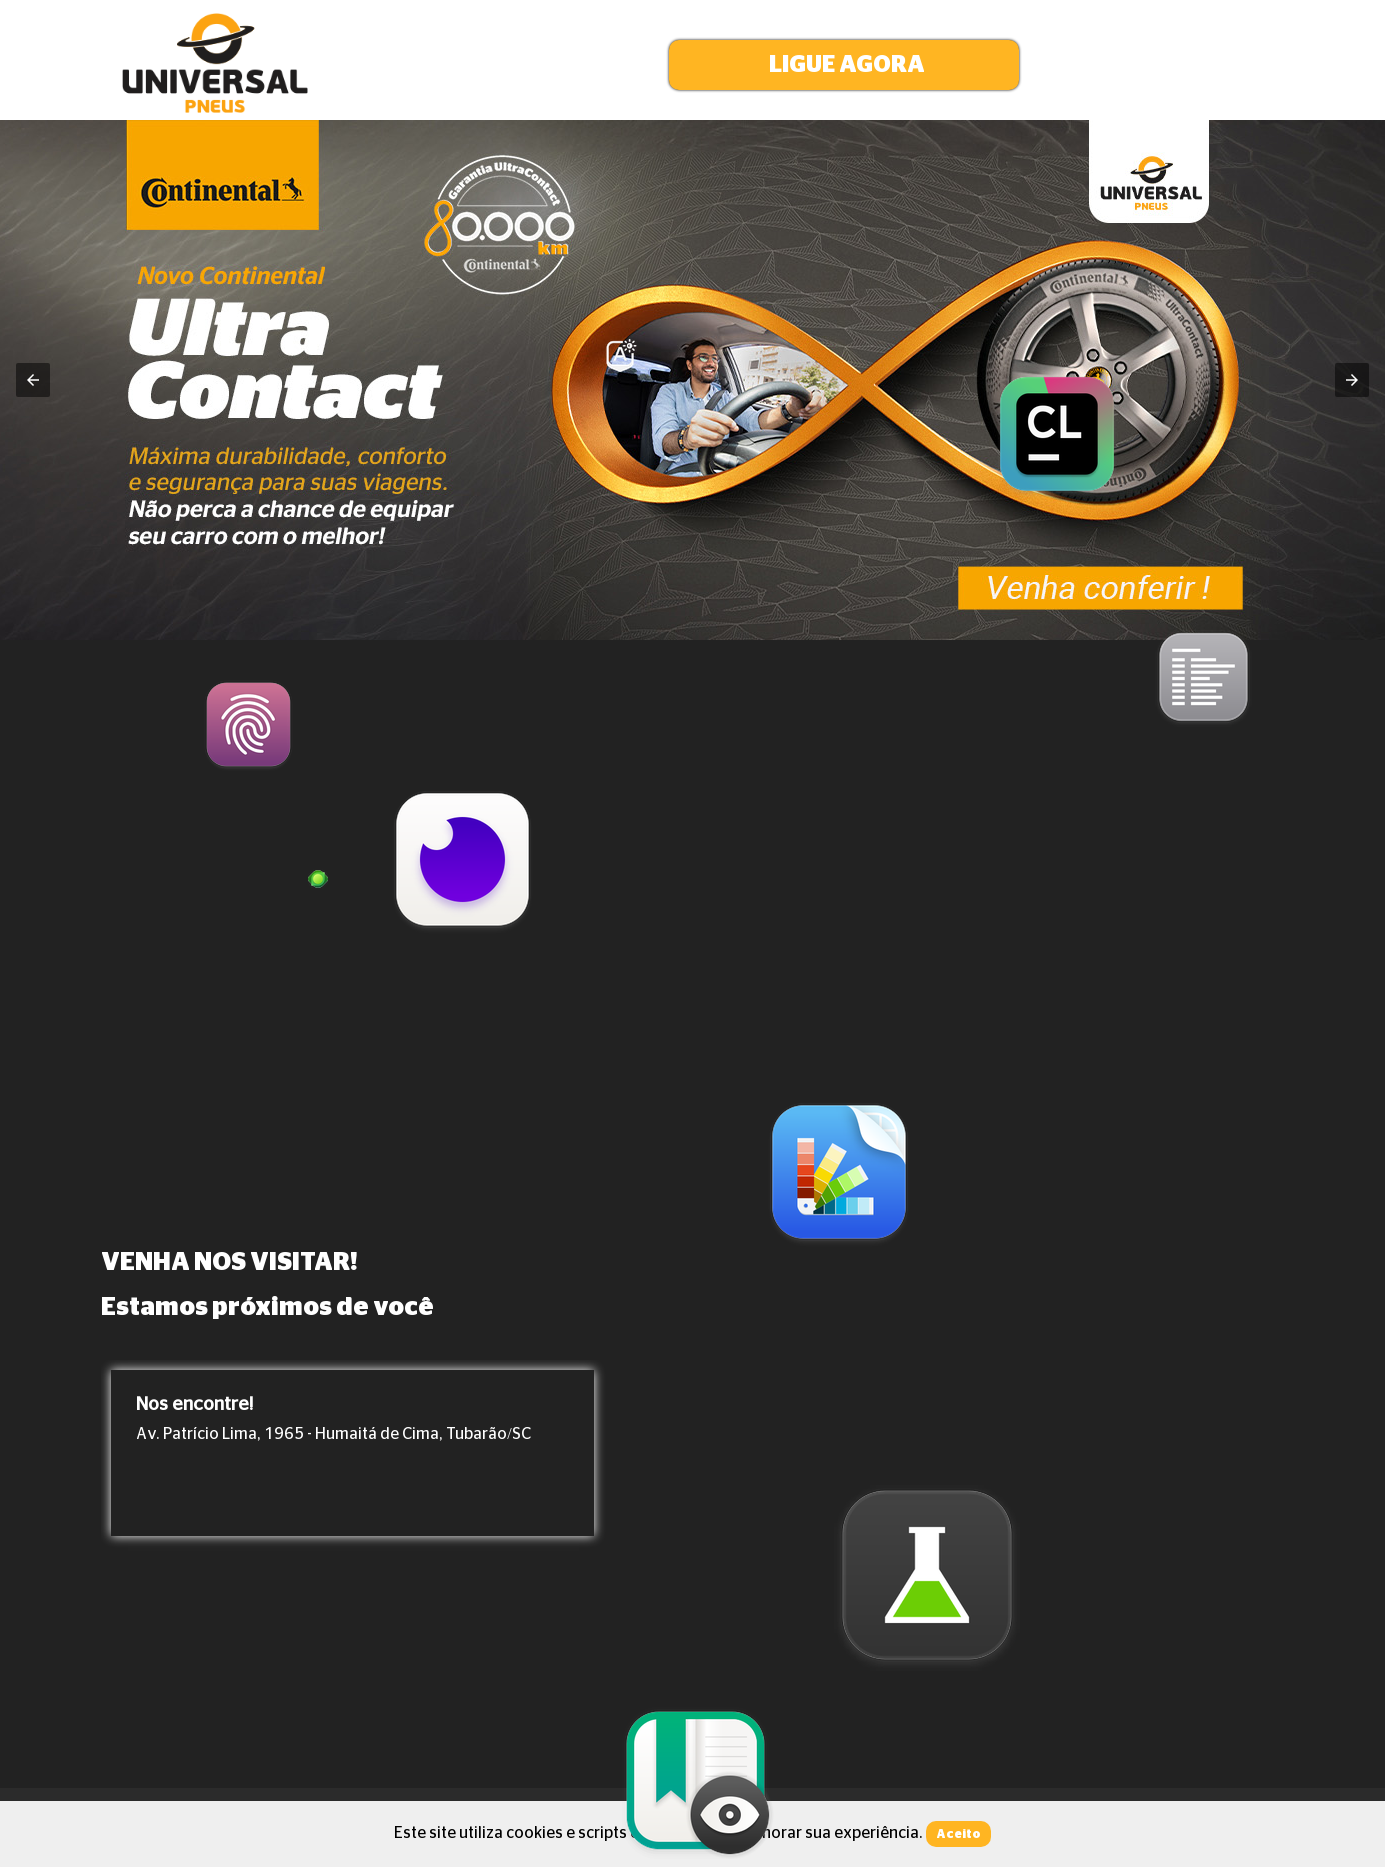 The image size is (1385, 1867). What do you see at coordinates (318, 879) in the screenshot?
I see `open the recommendations app` at bounding box center [318, 879].